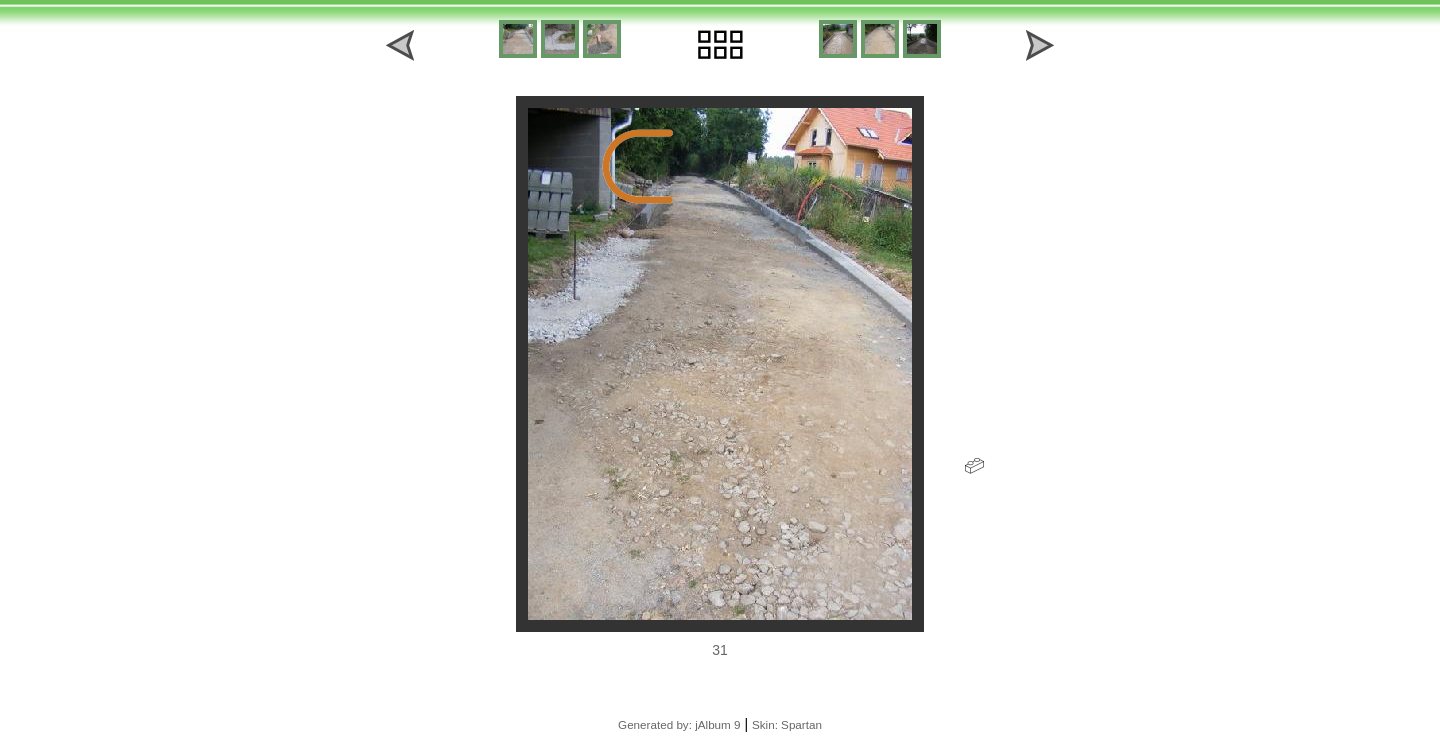  I want to click on access building blocks or modular components, so click(974, 465).